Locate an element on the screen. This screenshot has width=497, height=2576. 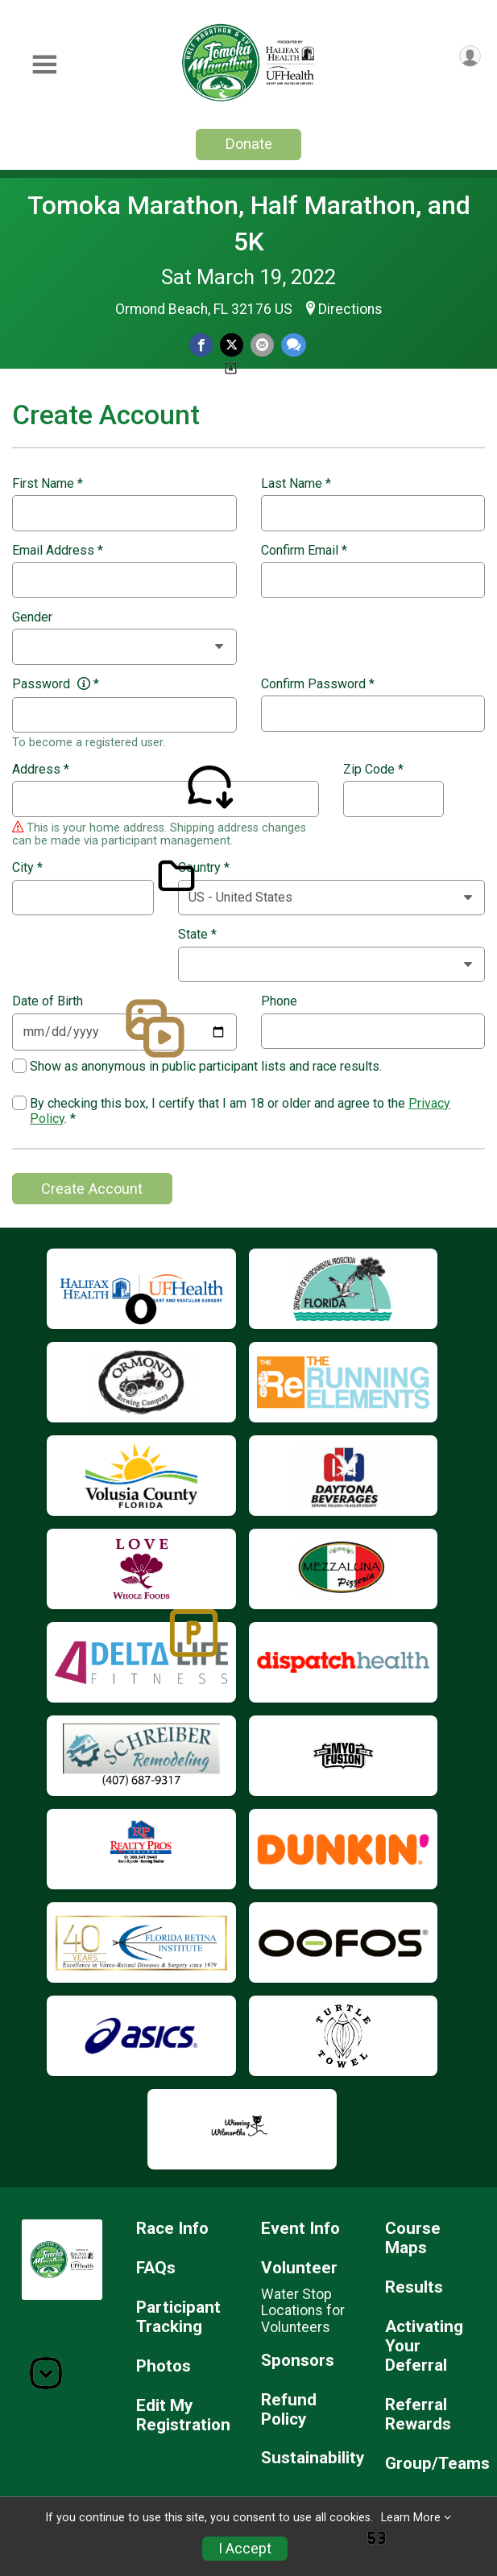
select text formatting option A is located at coordinates (230, 368).